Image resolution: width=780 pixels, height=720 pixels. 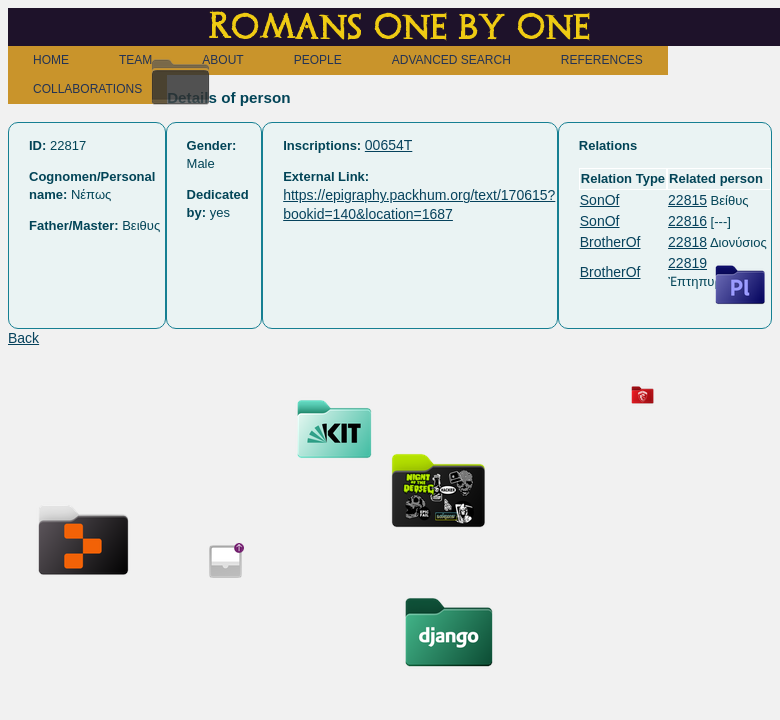 What do you see at coordinates (225, 561) in the screenshot?
I see `view emails waiting to be sent` at bounding box center [225, 561].